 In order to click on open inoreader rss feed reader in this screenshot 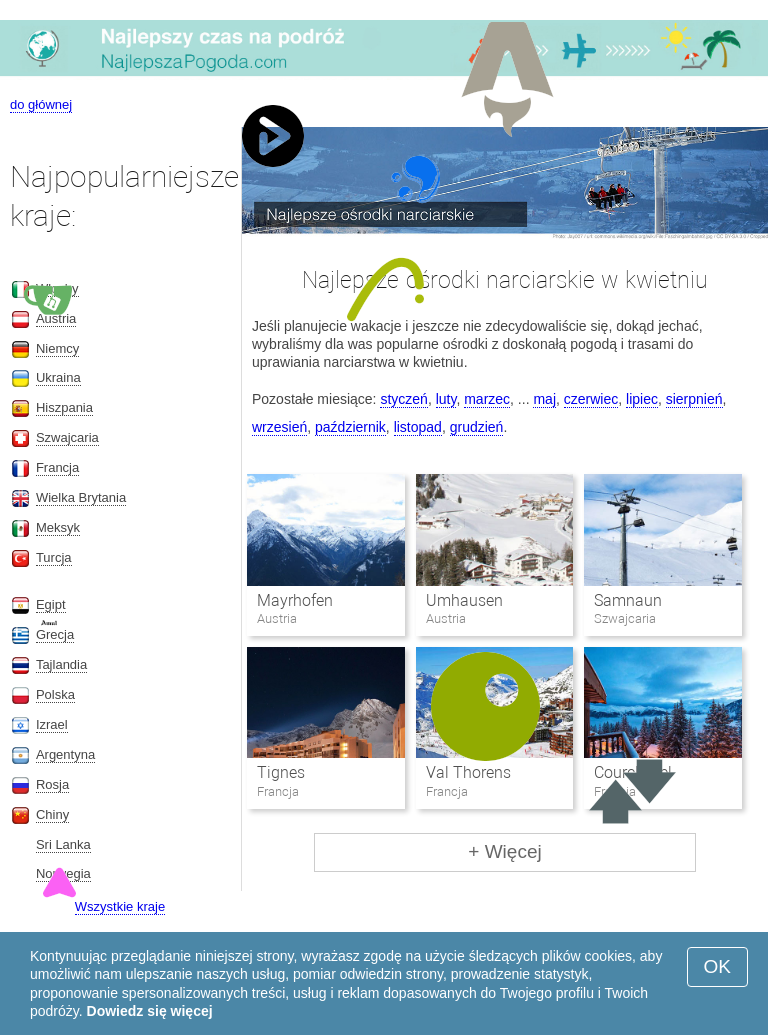, I will do `click(485, 706)`.